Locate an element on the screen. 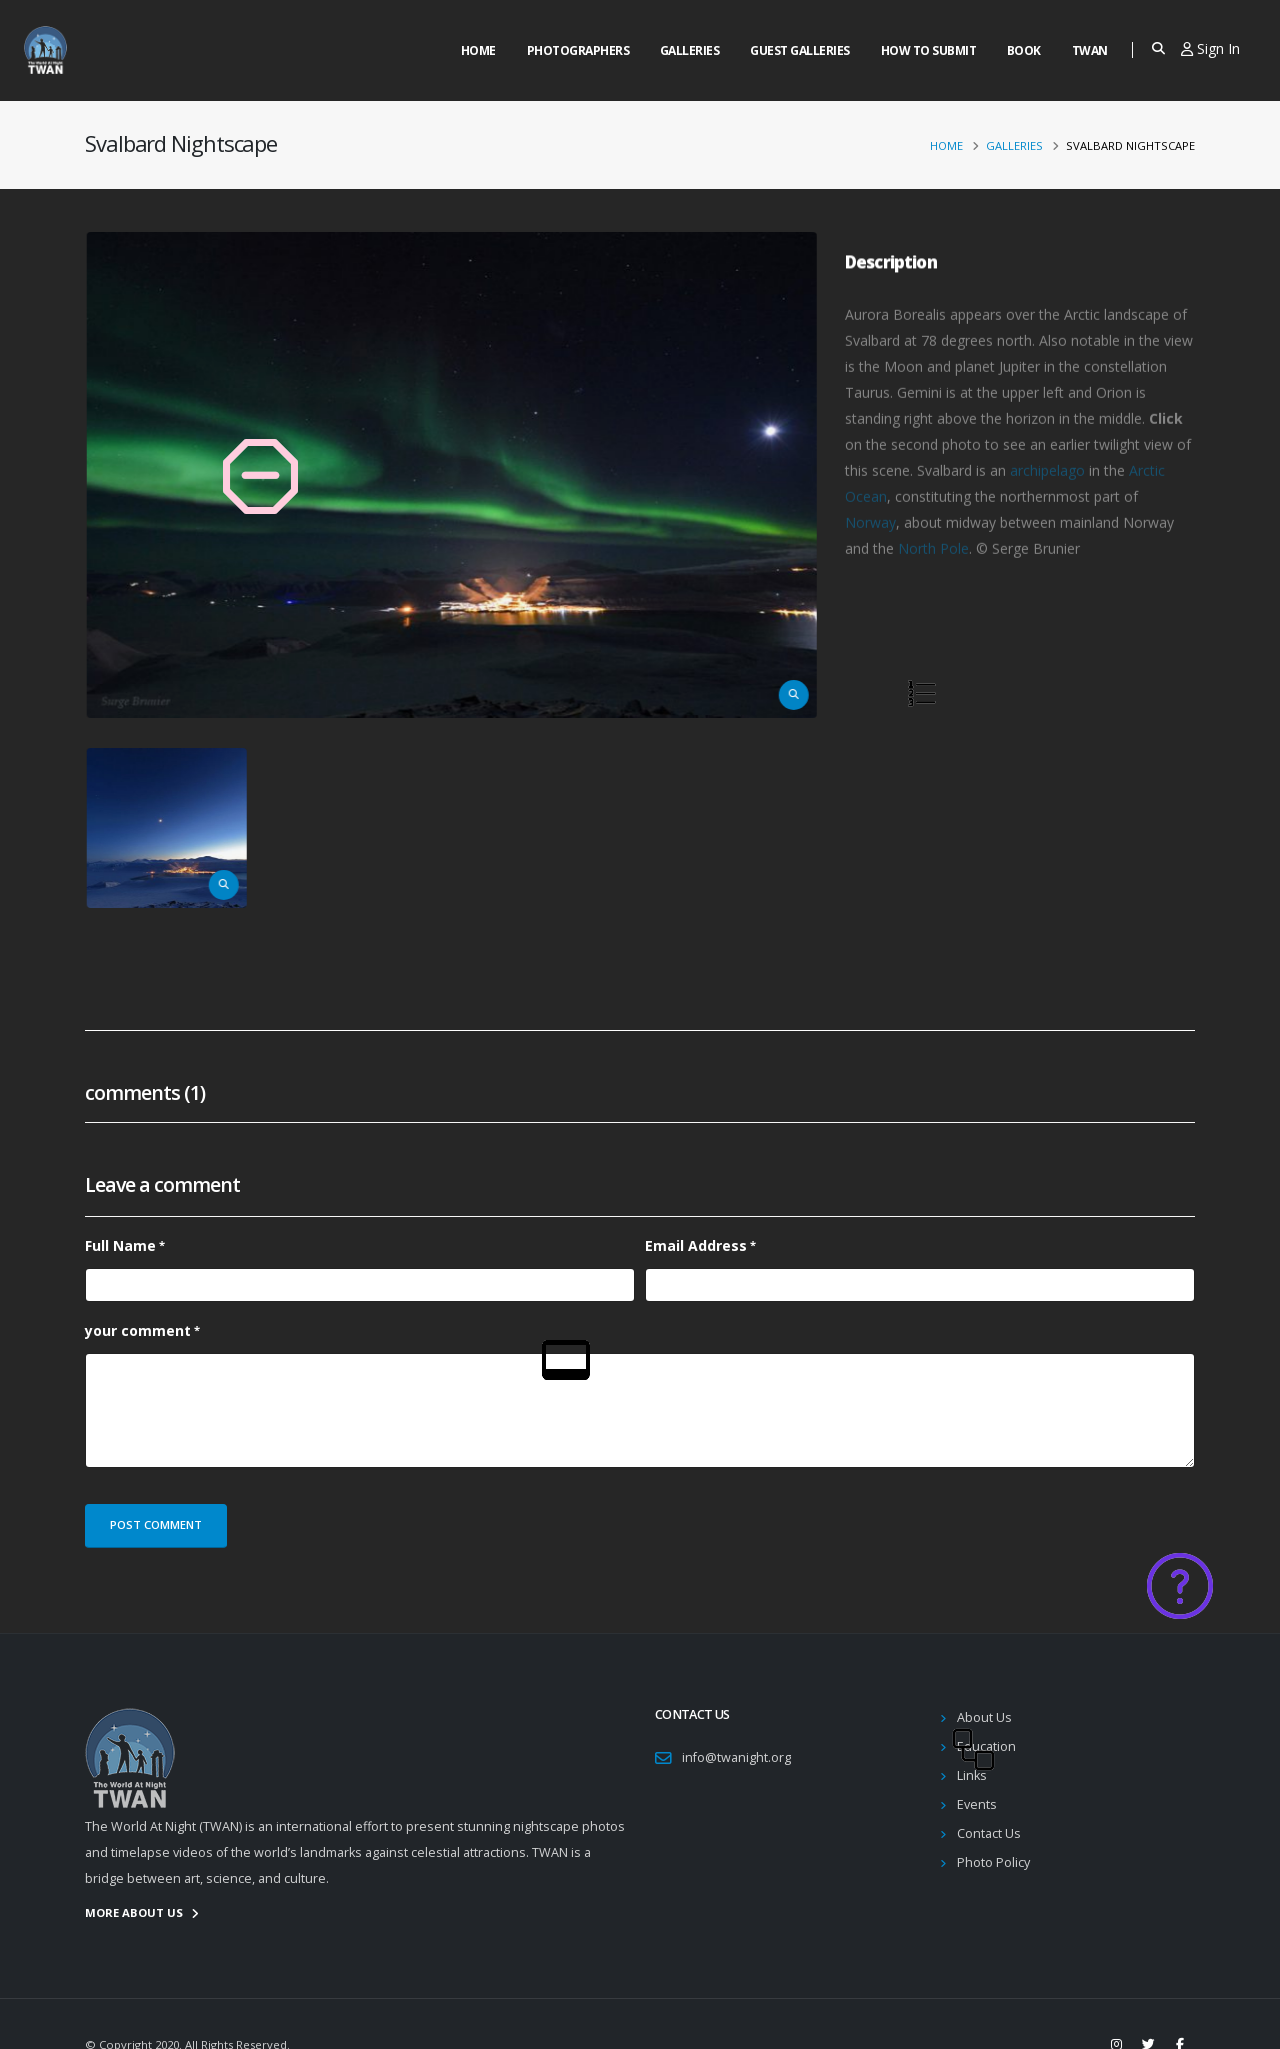 Image resolution: width=1280 pixels, height=2049 pixels. indicates blocked or restricted content is located at coordinates (260, 476).